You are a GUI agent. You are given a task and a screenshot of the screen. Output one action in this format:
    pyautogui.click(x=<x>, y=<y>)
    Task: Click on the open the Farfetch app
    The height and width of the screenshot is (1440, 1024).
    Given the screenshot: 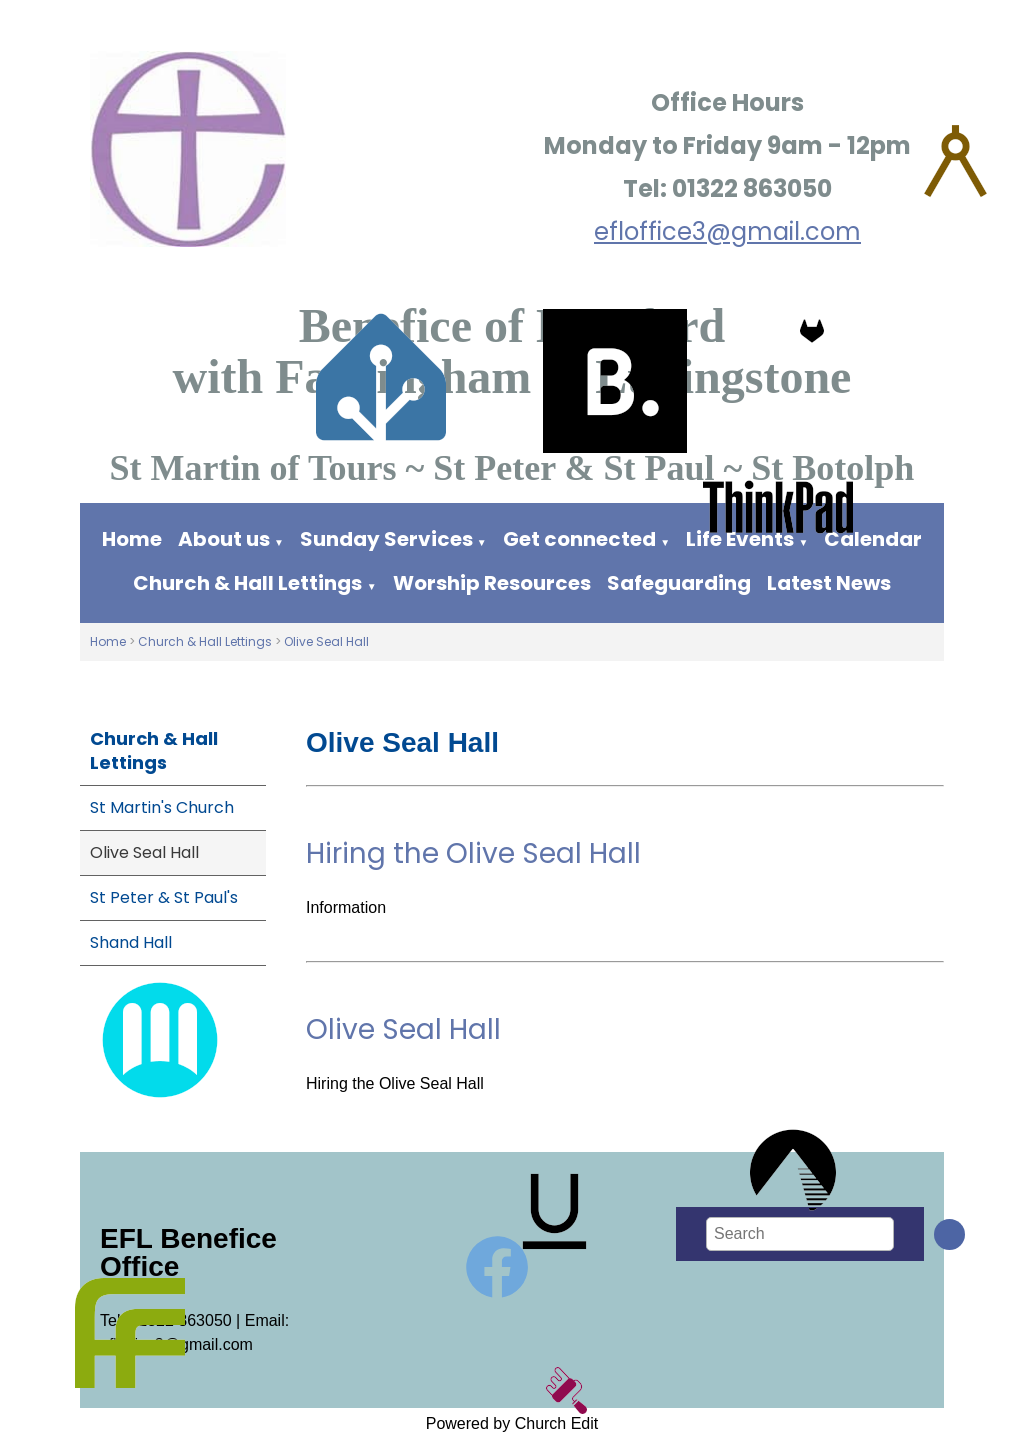 What is the action you would take?
    pyautogui.click(x=130, y=1333)
    